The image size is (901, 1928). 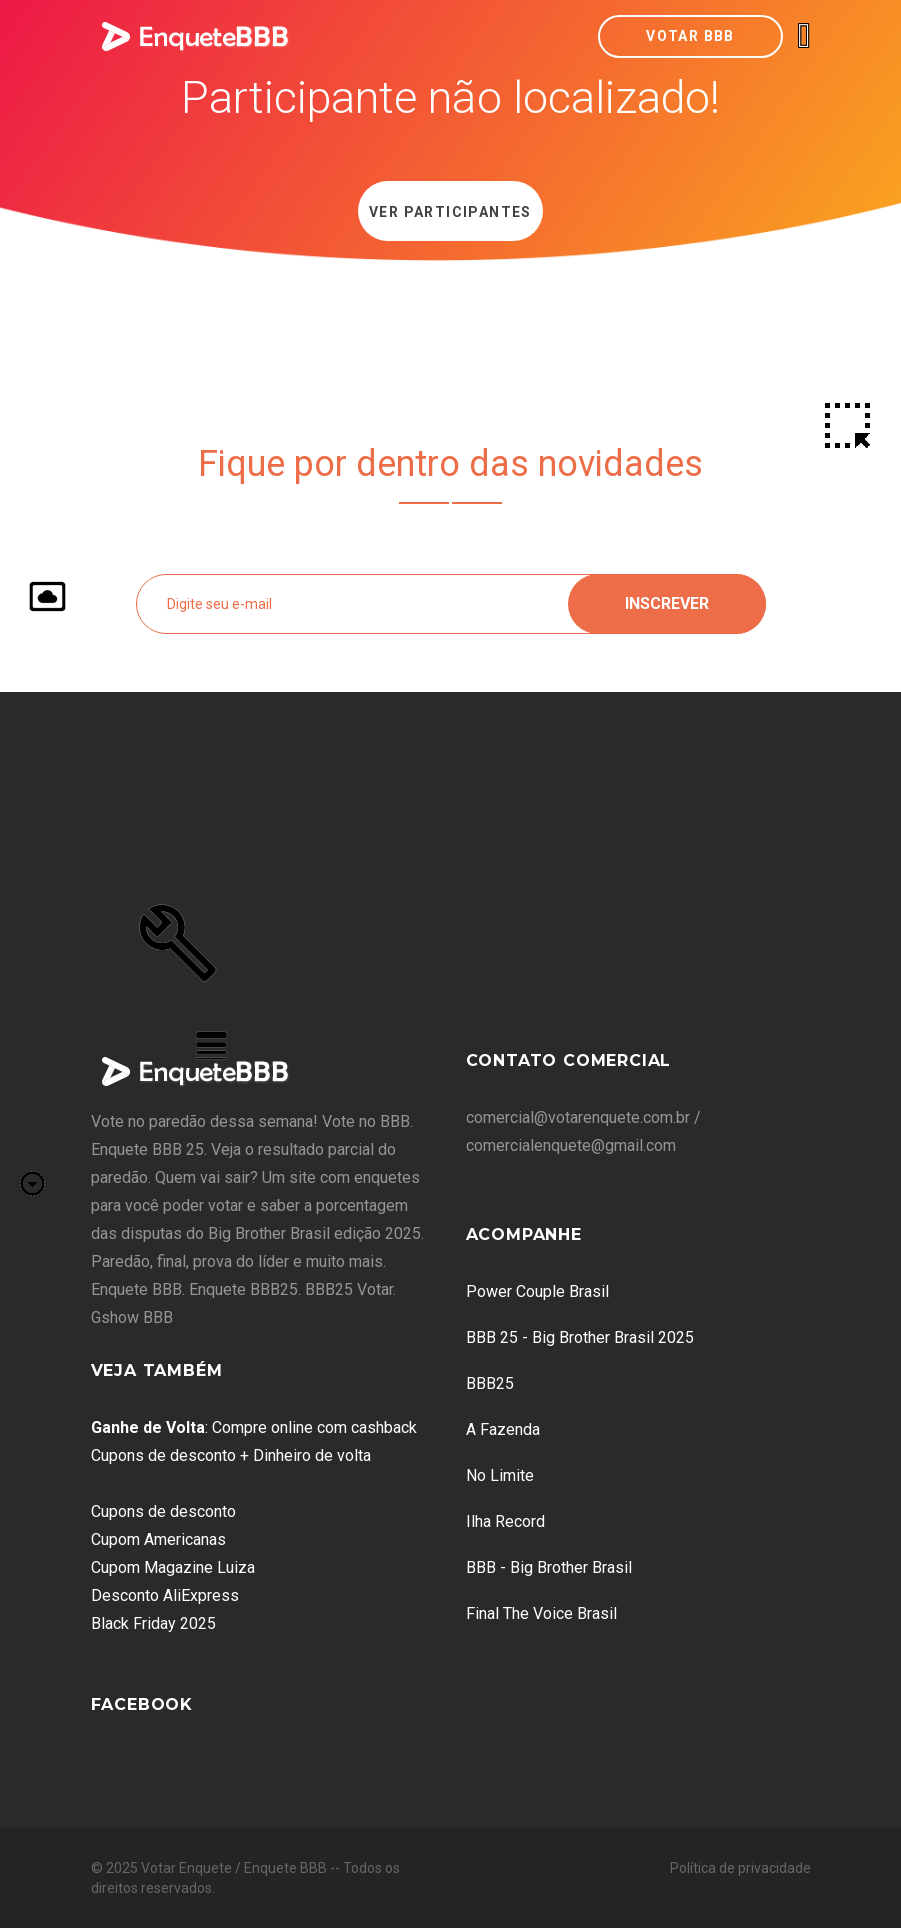 What do you see at coordinates (211, 1045) in the screenshot?
I see `adjust line thickness or stroke weight` at bounding box center [211, 1045].